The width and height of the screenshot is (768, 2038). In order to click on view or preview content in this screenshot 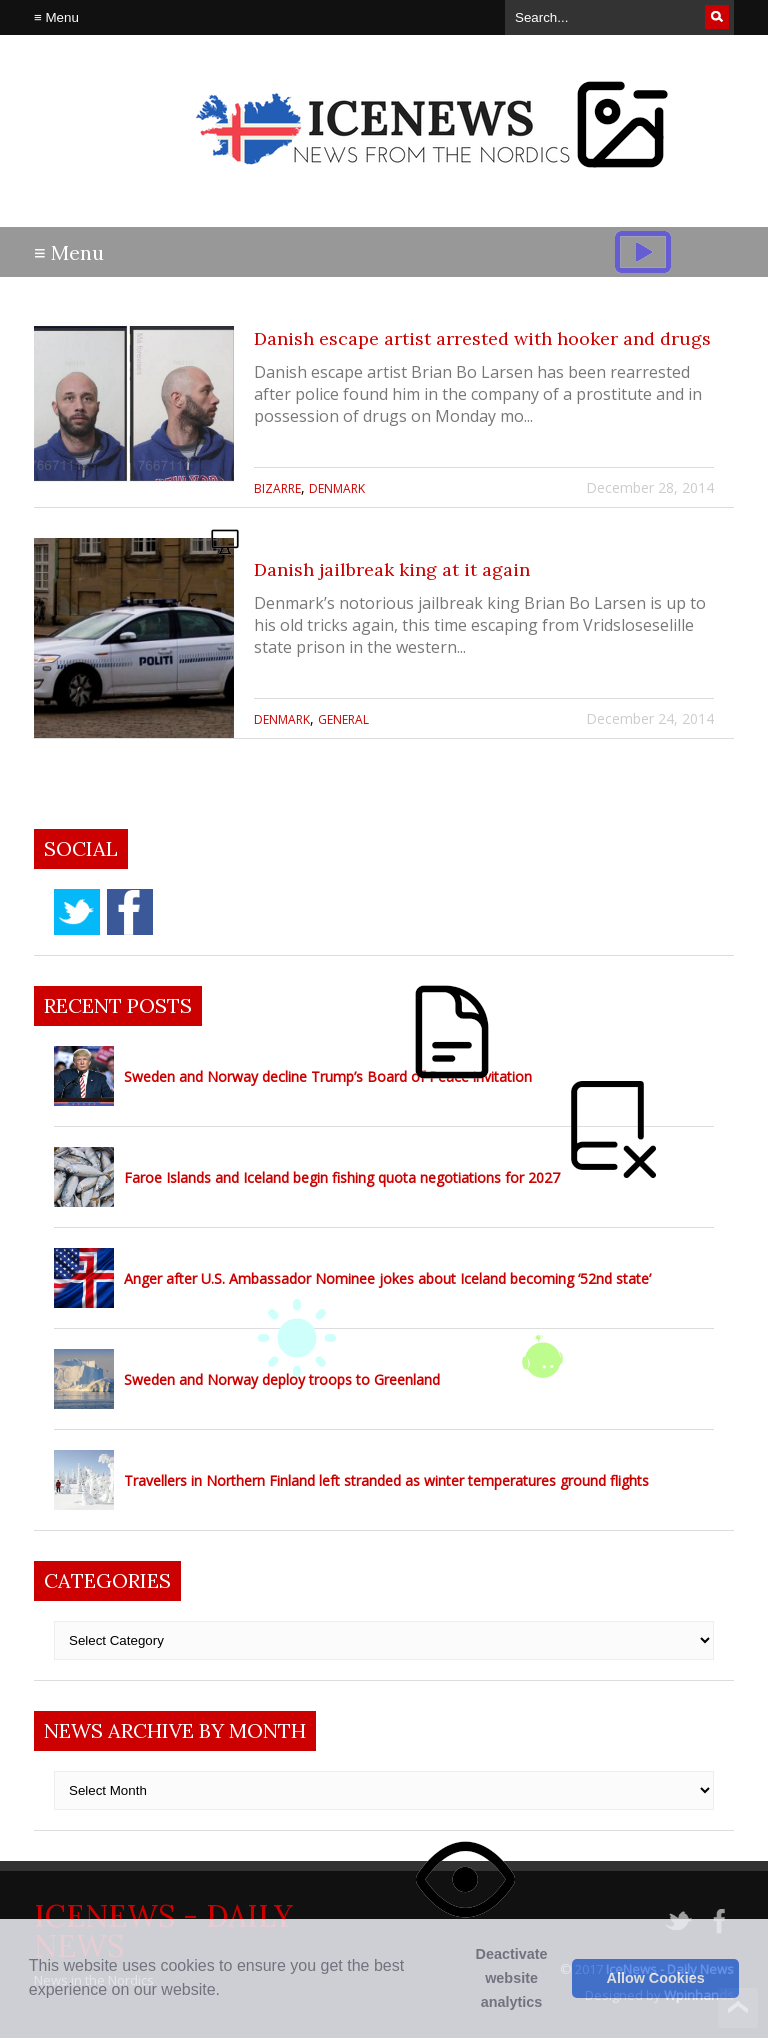, I will do `click(465, 1879)`.